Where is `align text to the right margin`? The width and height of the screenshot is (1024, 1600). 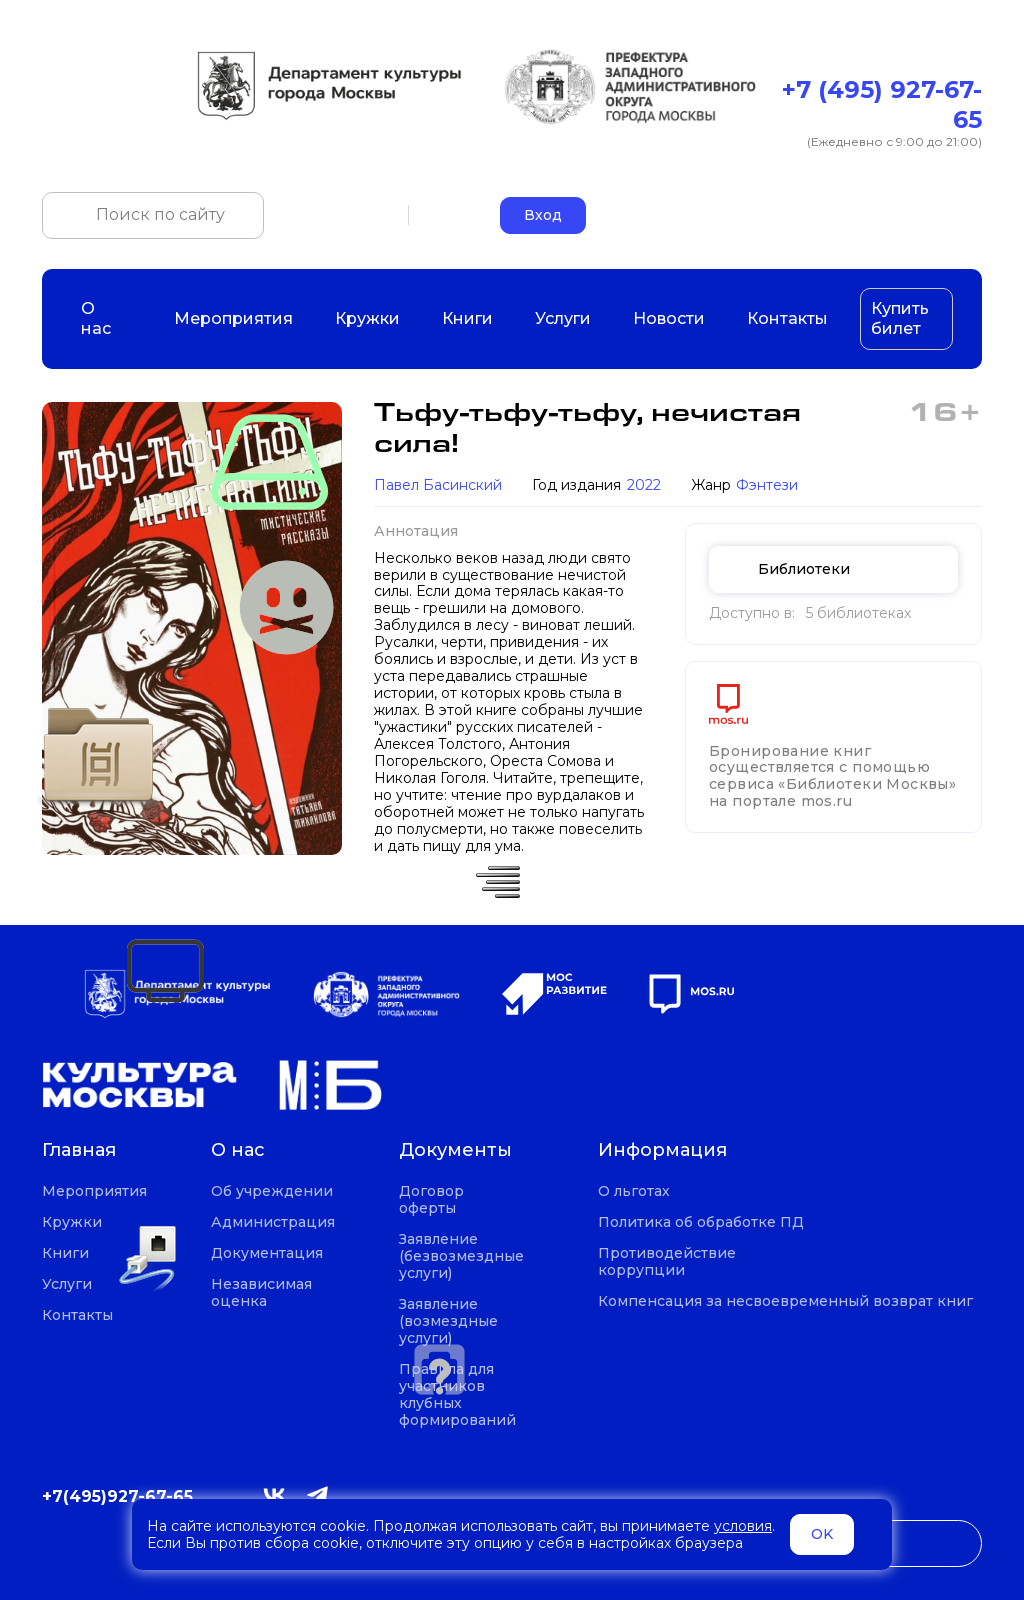 align text to the right margin is located at coordinates (498, 882).